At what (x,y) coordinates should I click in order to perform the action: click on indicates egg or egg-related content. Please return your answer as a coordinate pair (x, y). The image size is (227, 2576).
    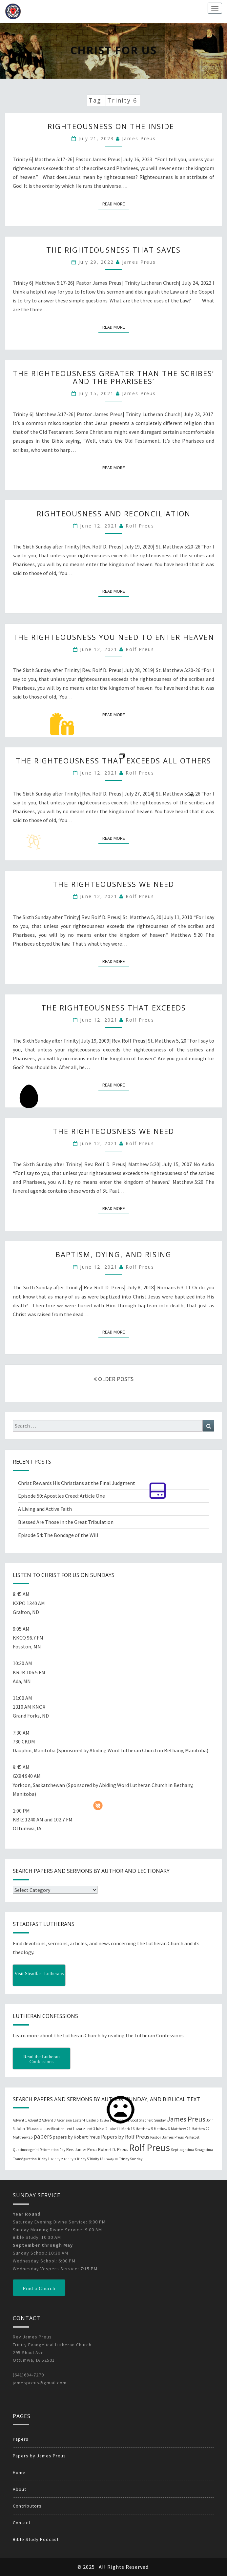
    Looking at the image, I should click on (29, 1096).